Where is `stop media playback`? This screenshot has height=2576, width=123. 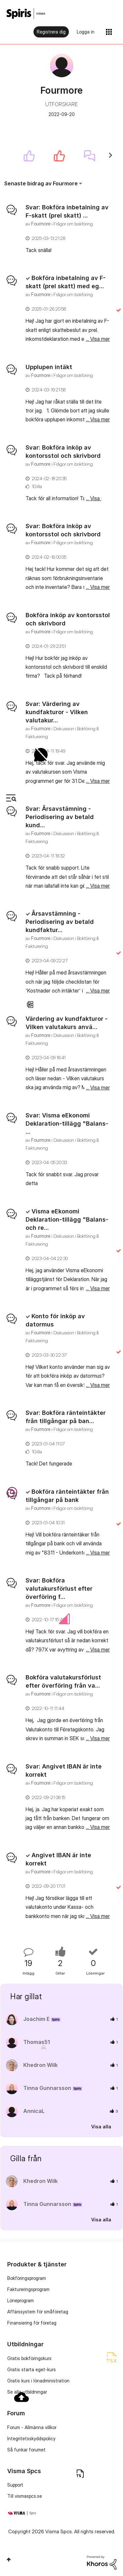 stop media playback is located at coordinates (12, 1492).